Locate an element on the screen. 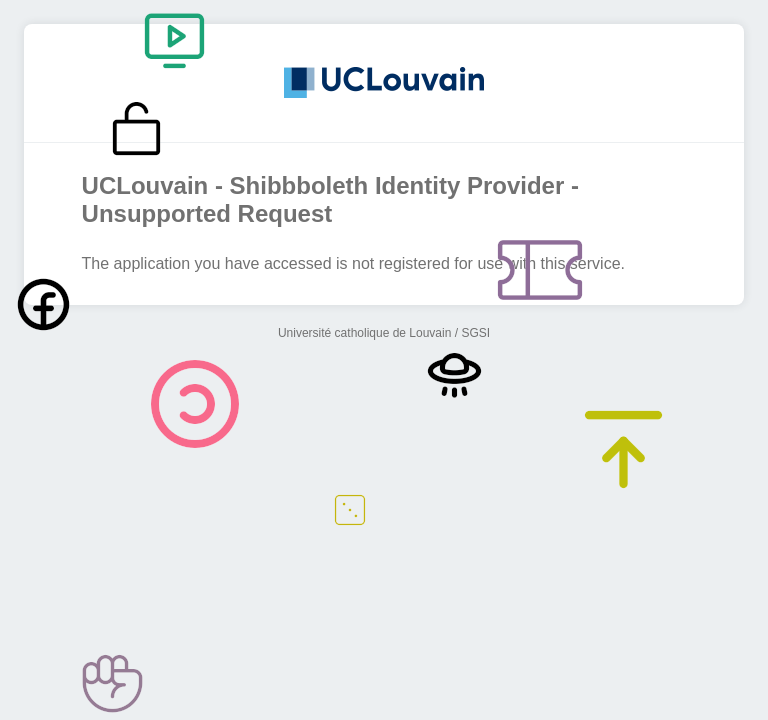  access sci-fi or space-themed content is located at coordinates (454, 374).